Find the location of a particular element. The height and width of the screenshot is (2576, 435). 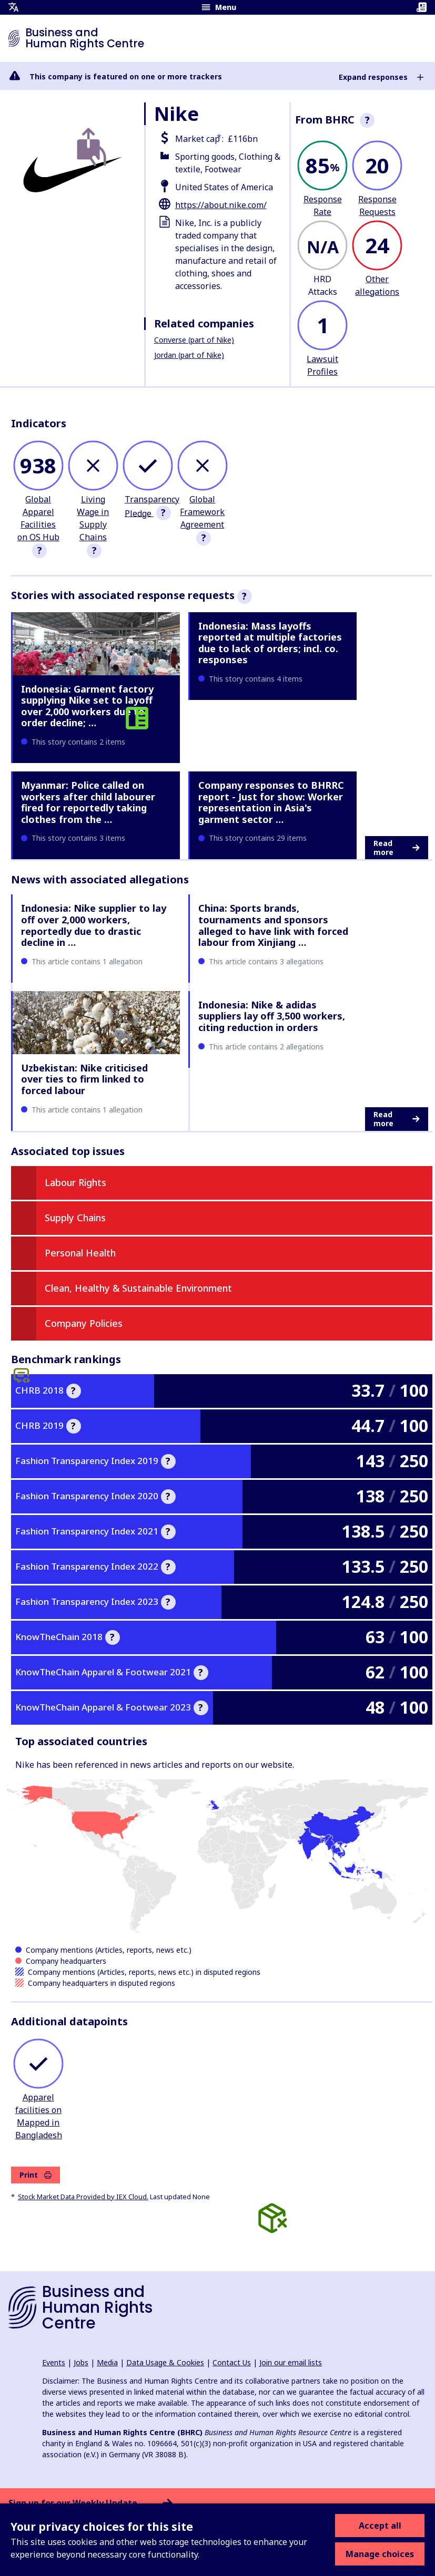

deposit or submit an item is located at coordinates (89, 147).